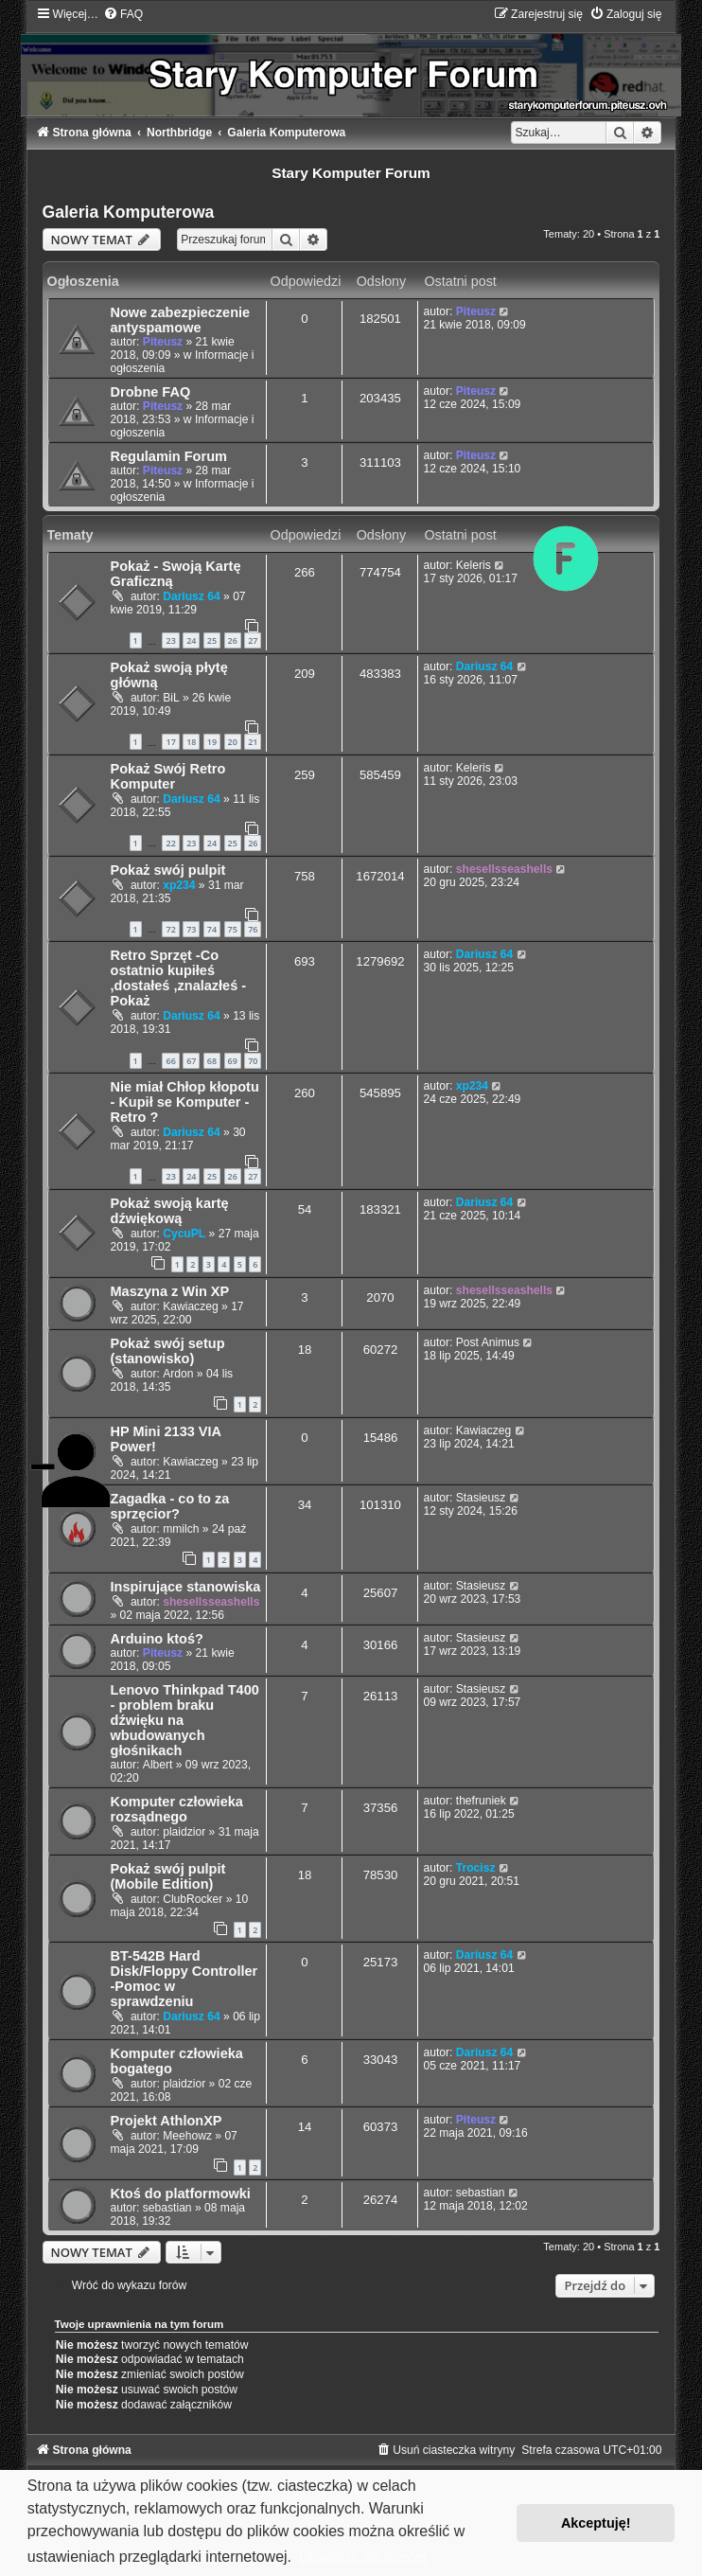  Describe the element at coordinates (566, 559) in the screenshot. I see `facebook app or social media shortcut` at that location.